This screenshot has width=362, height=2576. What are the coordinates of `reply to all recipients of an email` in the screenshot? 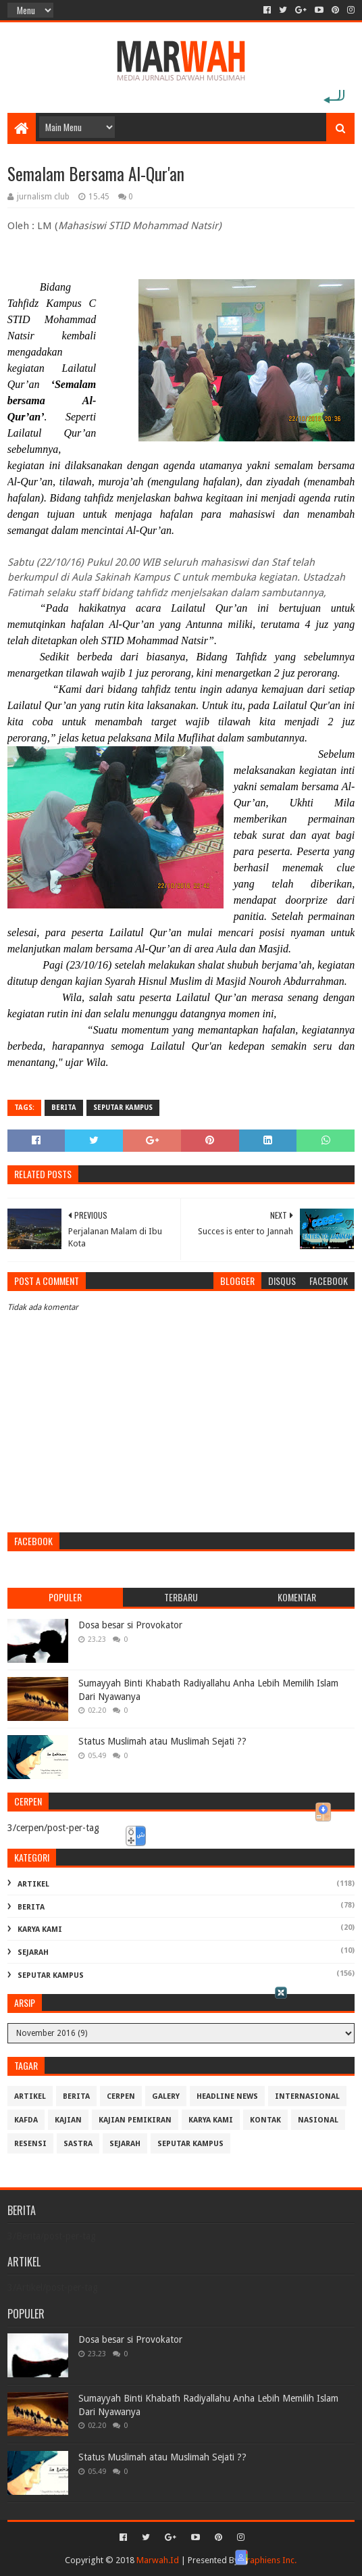 It's located at (334, 95).